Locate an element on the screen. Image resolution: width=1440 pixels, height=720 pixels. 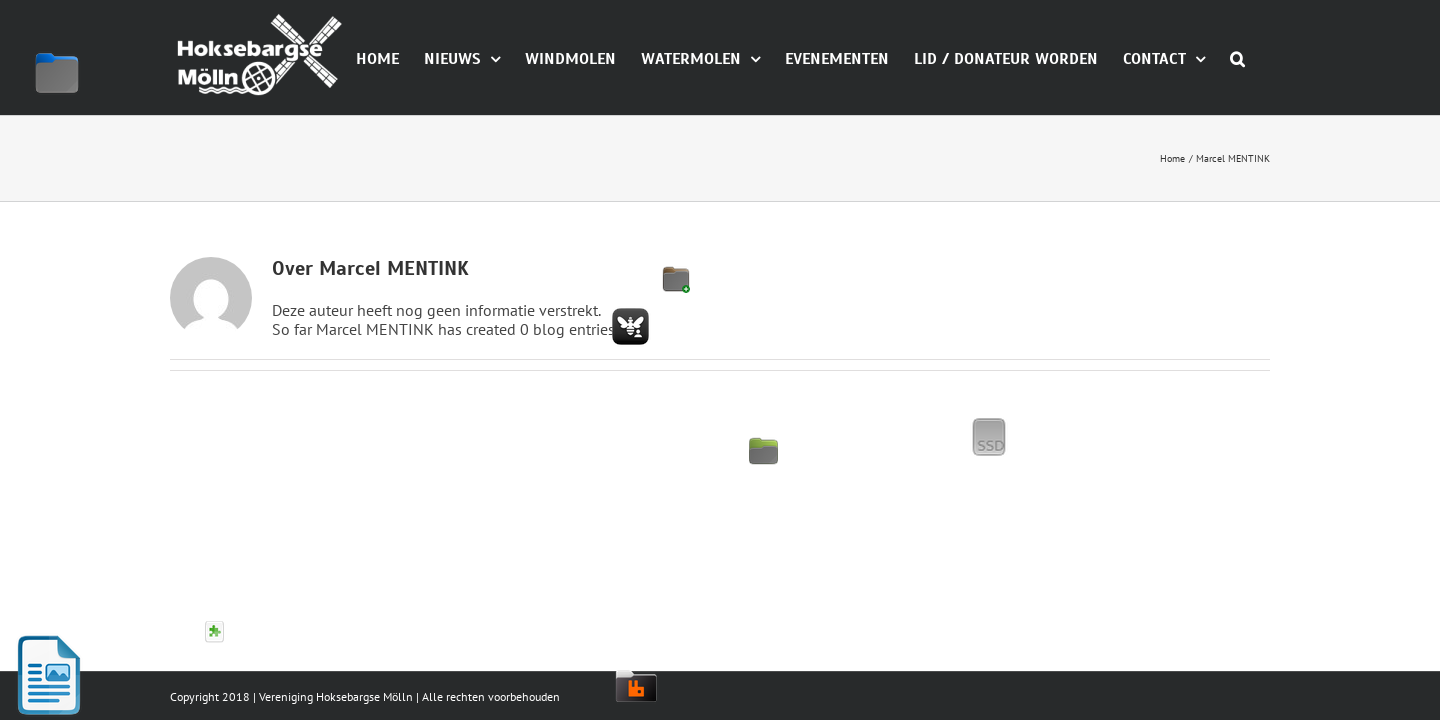
open folder to view contents is located at coordinates (57, 73).